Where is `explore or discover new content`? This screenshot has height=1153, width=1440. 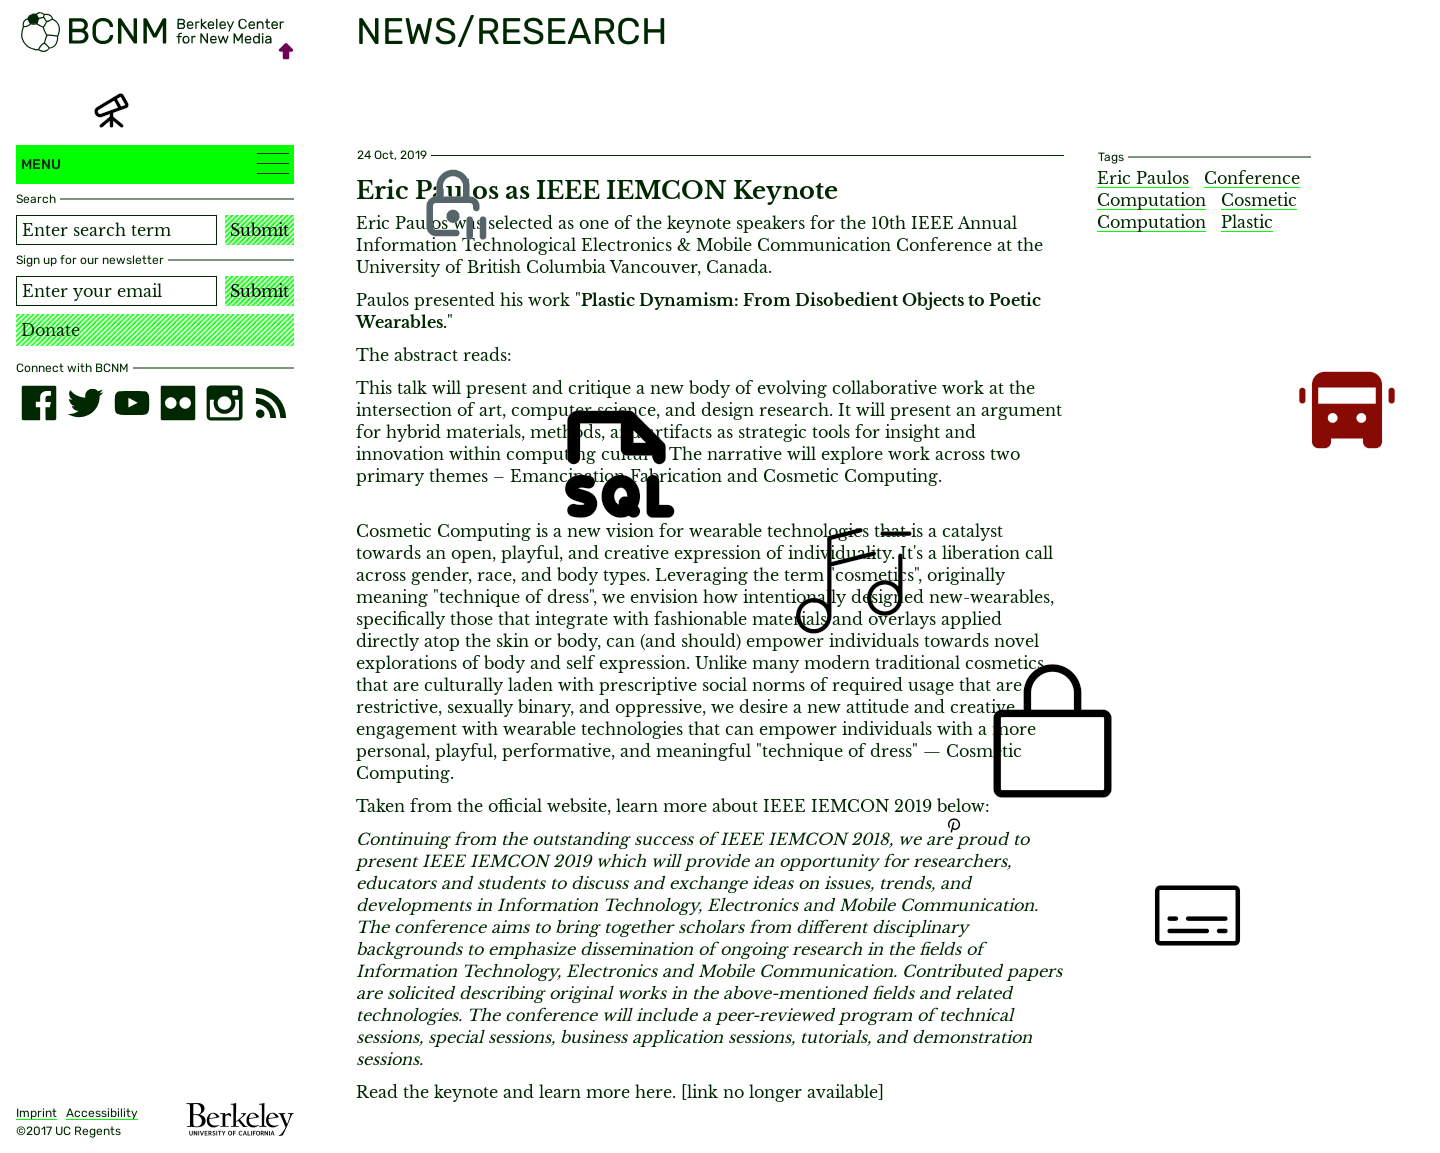 explore or discover new content is located at coordinates (111, 110).